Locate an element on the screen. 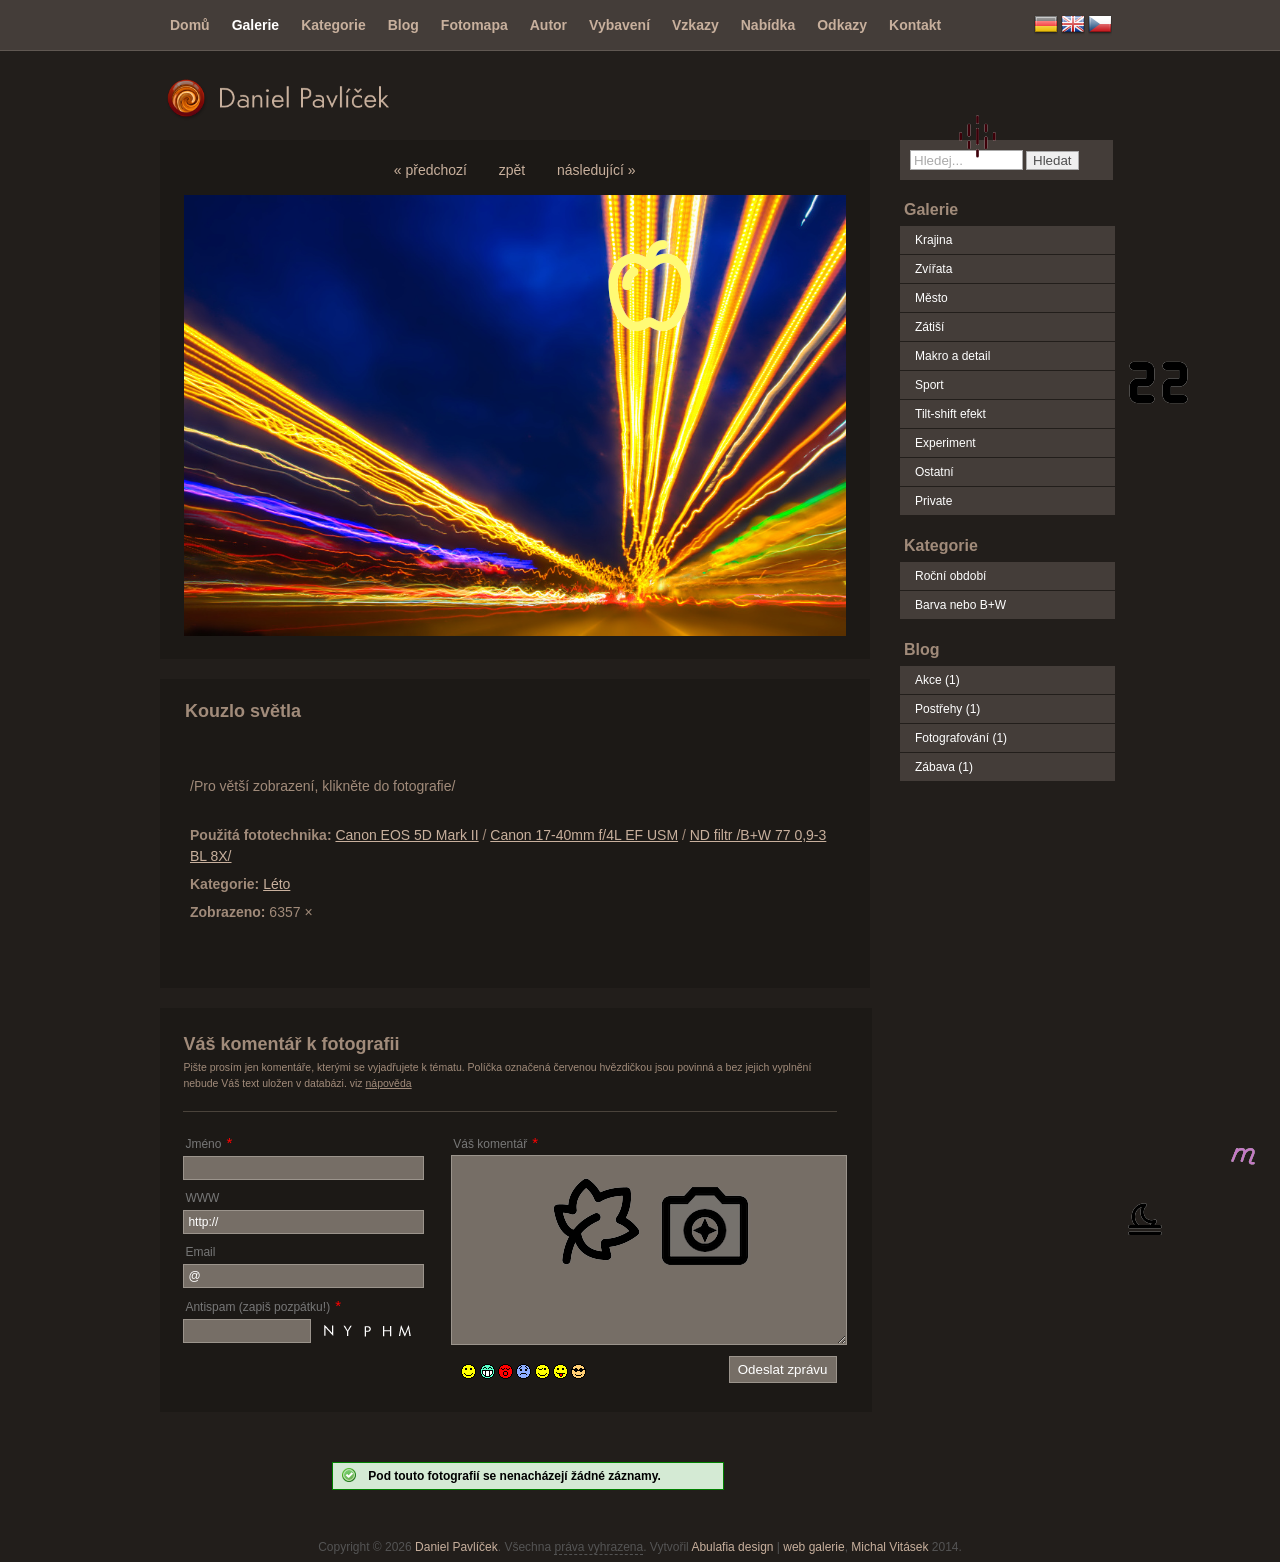 The image size is (1280, 1562). access health or nutrition tracking features is located at coordinates (649, 285).